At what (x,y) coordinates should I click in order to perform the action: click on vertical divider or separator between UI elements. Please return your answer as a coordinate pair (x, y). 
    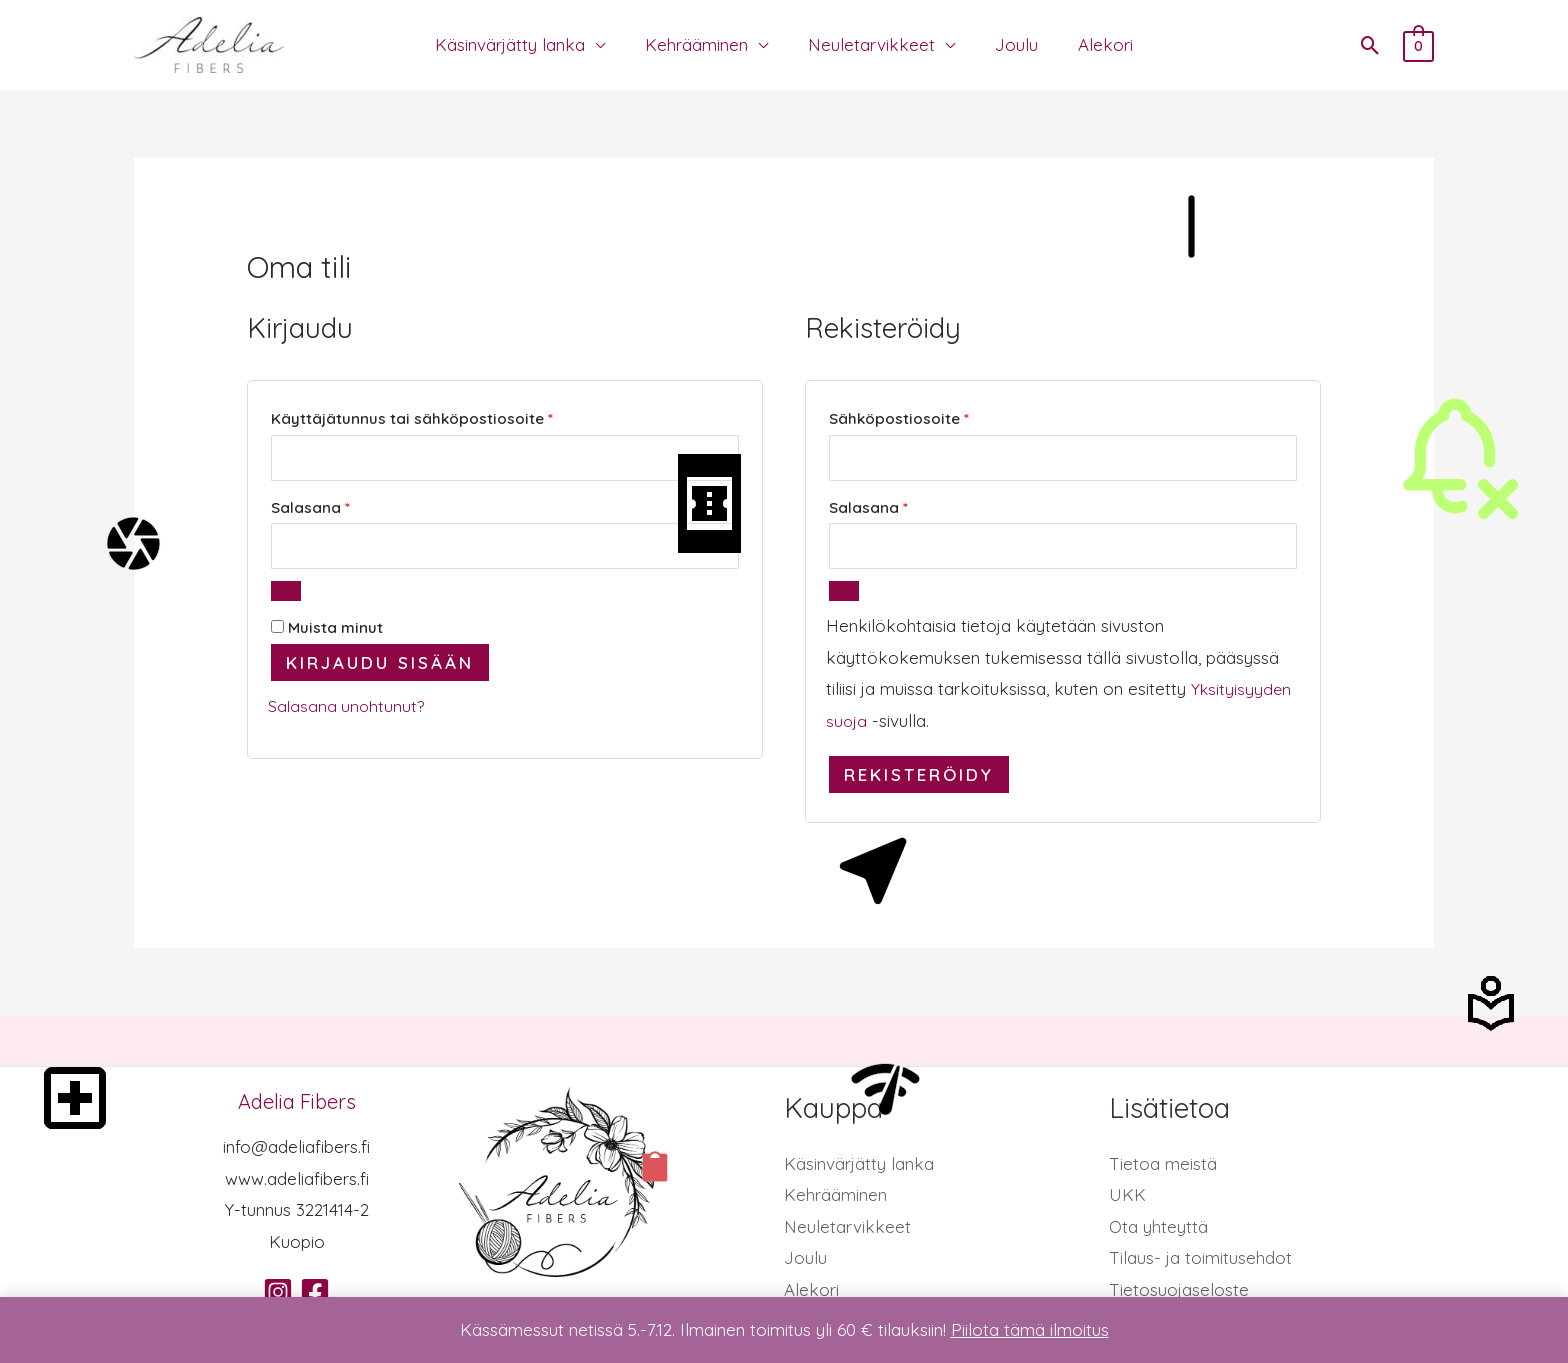
    Looking at the image, I should click on (1191, 226).